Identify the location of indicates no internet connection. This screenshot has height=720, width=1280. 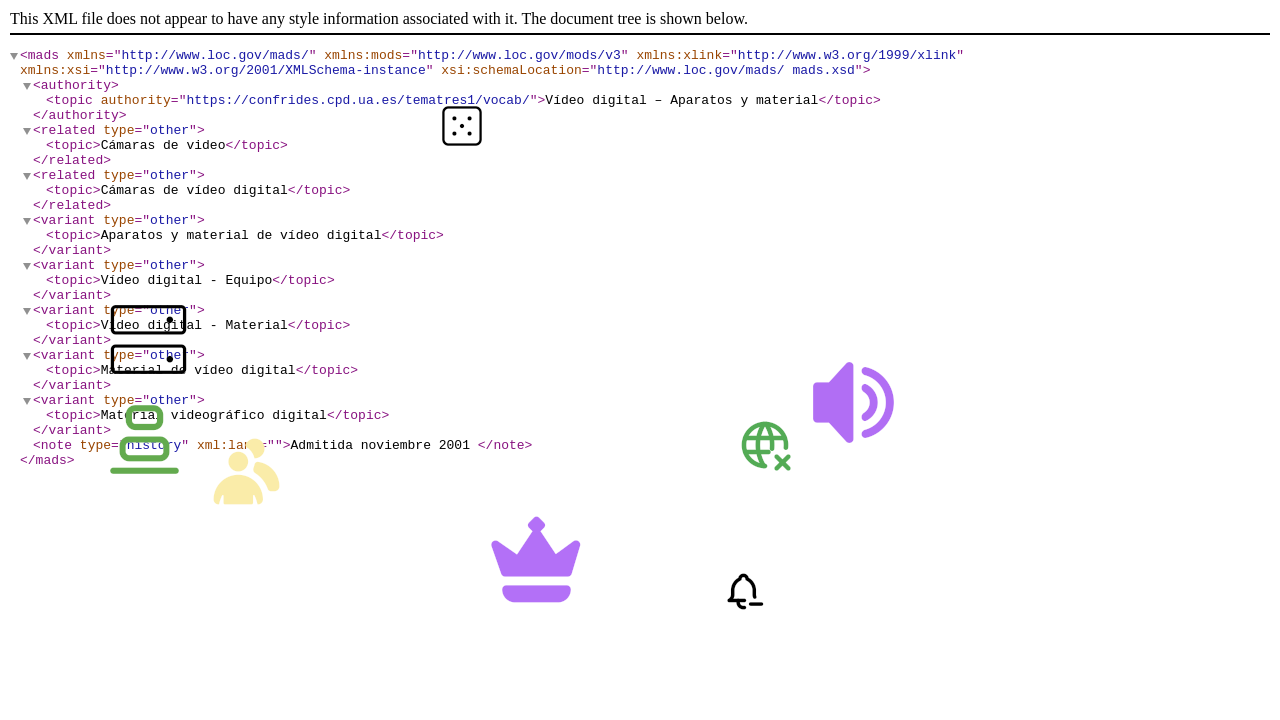
(765, 445).